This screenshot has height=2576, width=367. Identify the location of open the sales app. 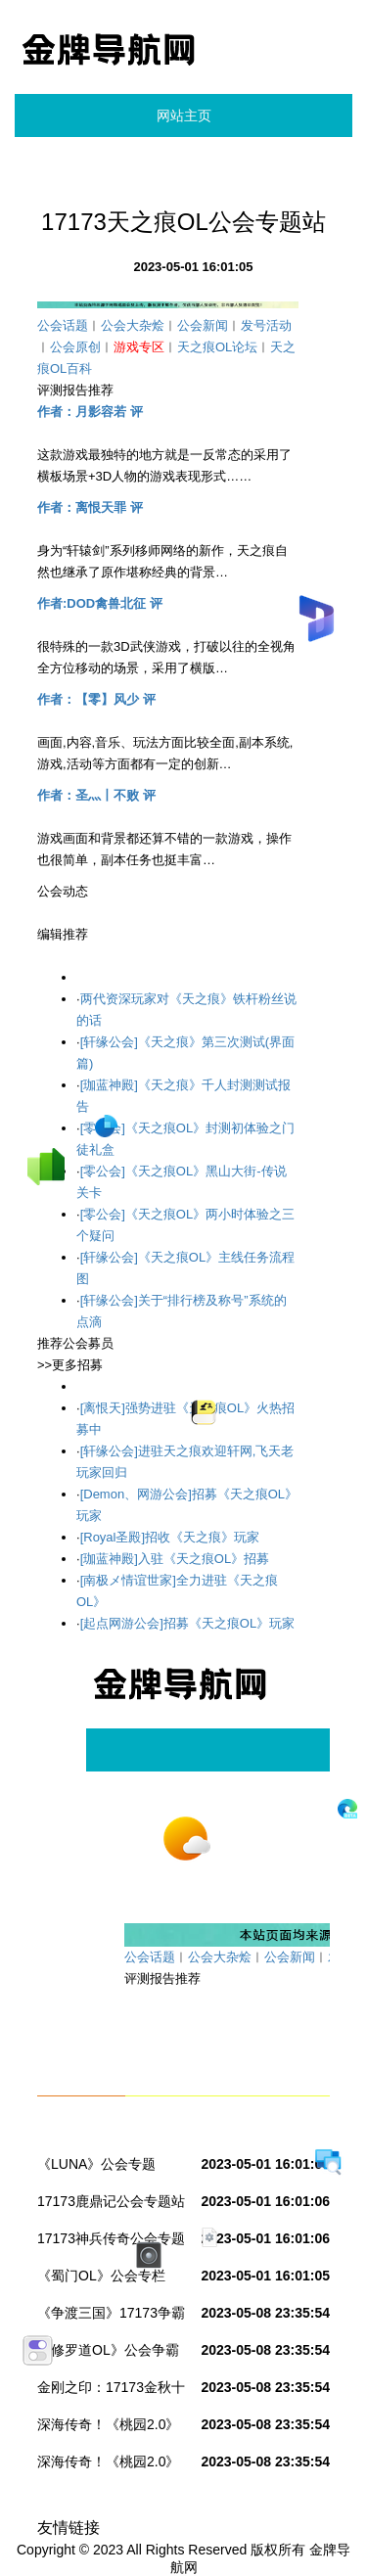
(106, 1126).